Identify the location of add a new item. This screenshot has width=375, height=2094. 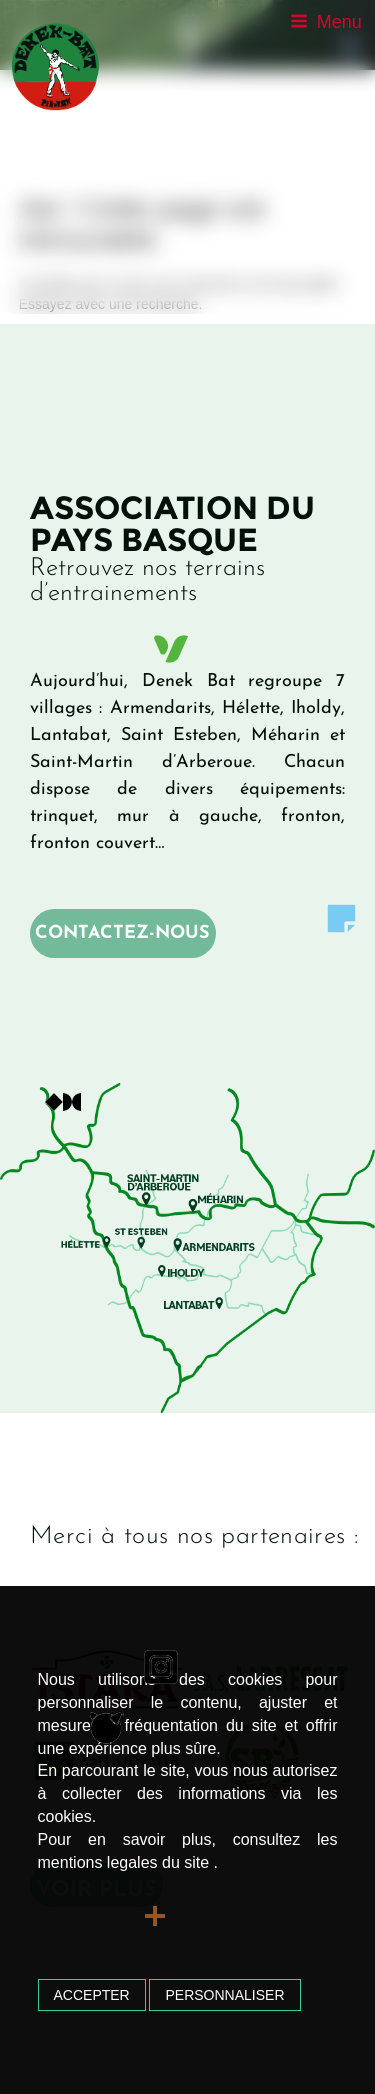
(155, 1916).